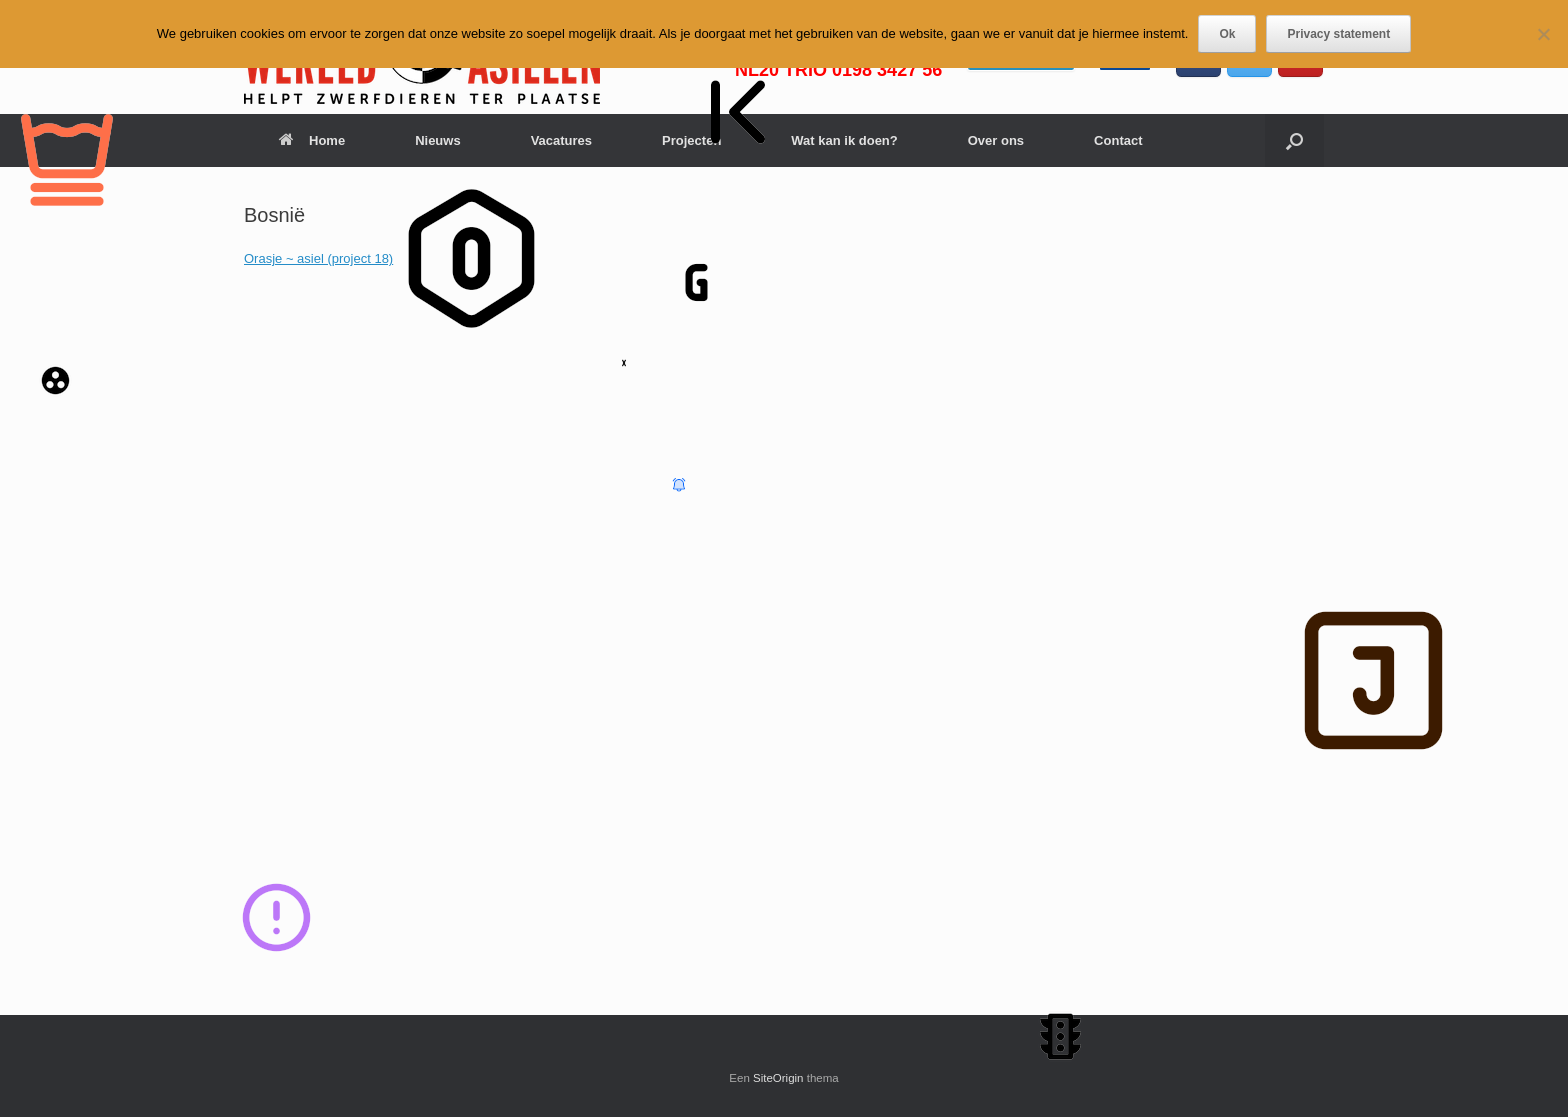 The image size is (1568, 1117). Describe the element at coordinates (471, 258) in the screenshot. I see `indicates an "O" option or category in a hexagonal badge` at that location.